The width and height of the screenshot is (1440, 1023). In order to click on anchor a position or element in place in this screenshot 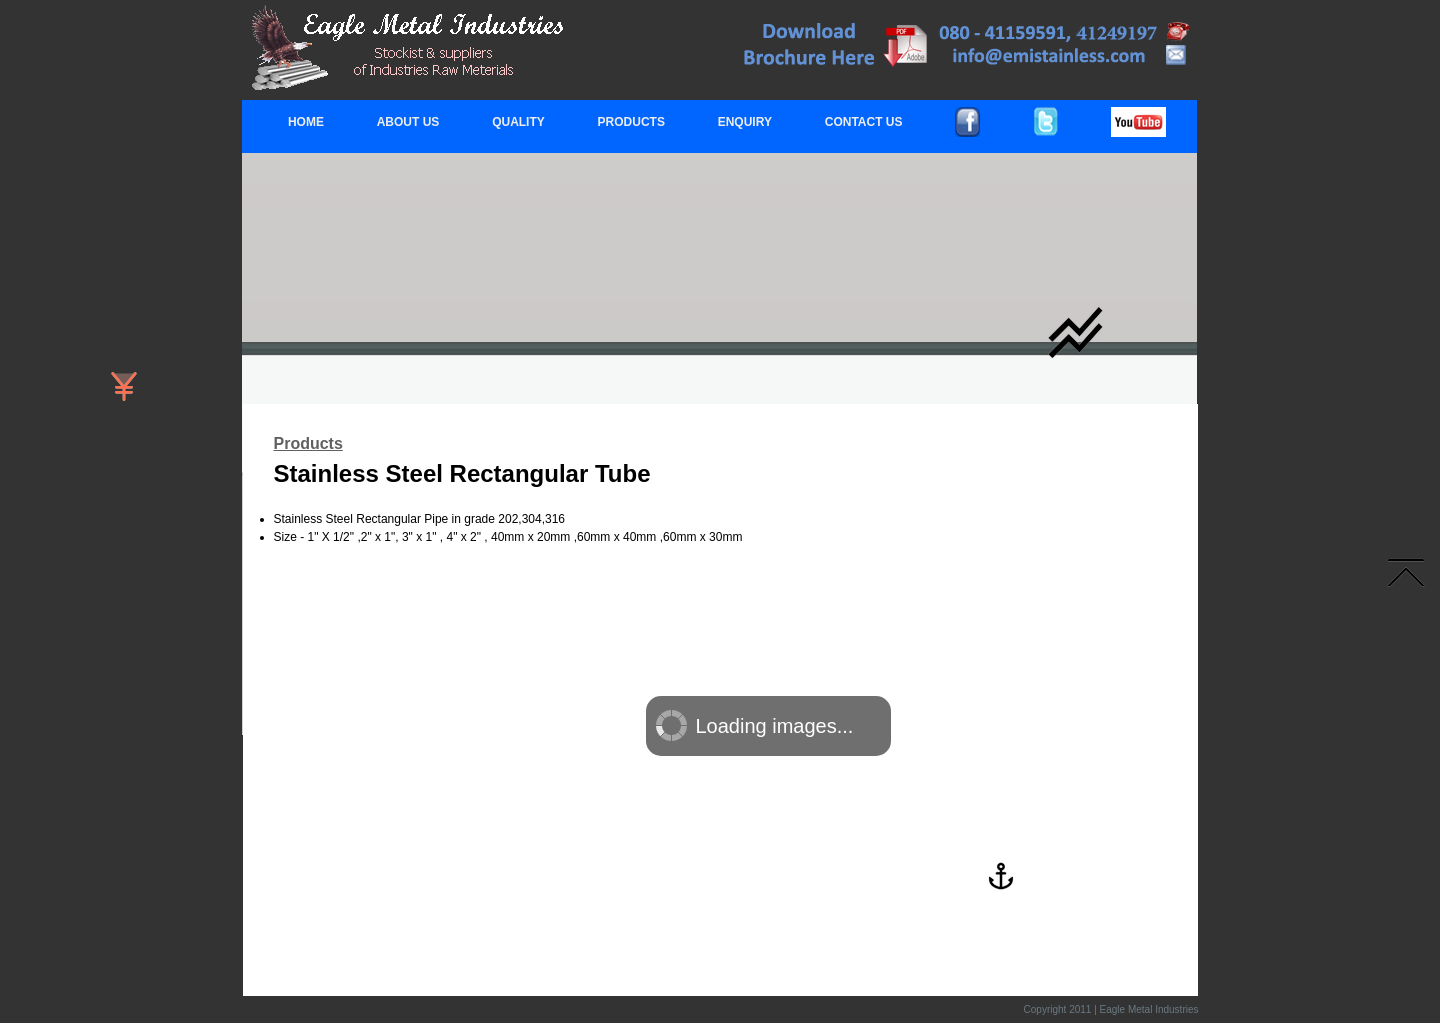, I will do `click(1001, 876)`.